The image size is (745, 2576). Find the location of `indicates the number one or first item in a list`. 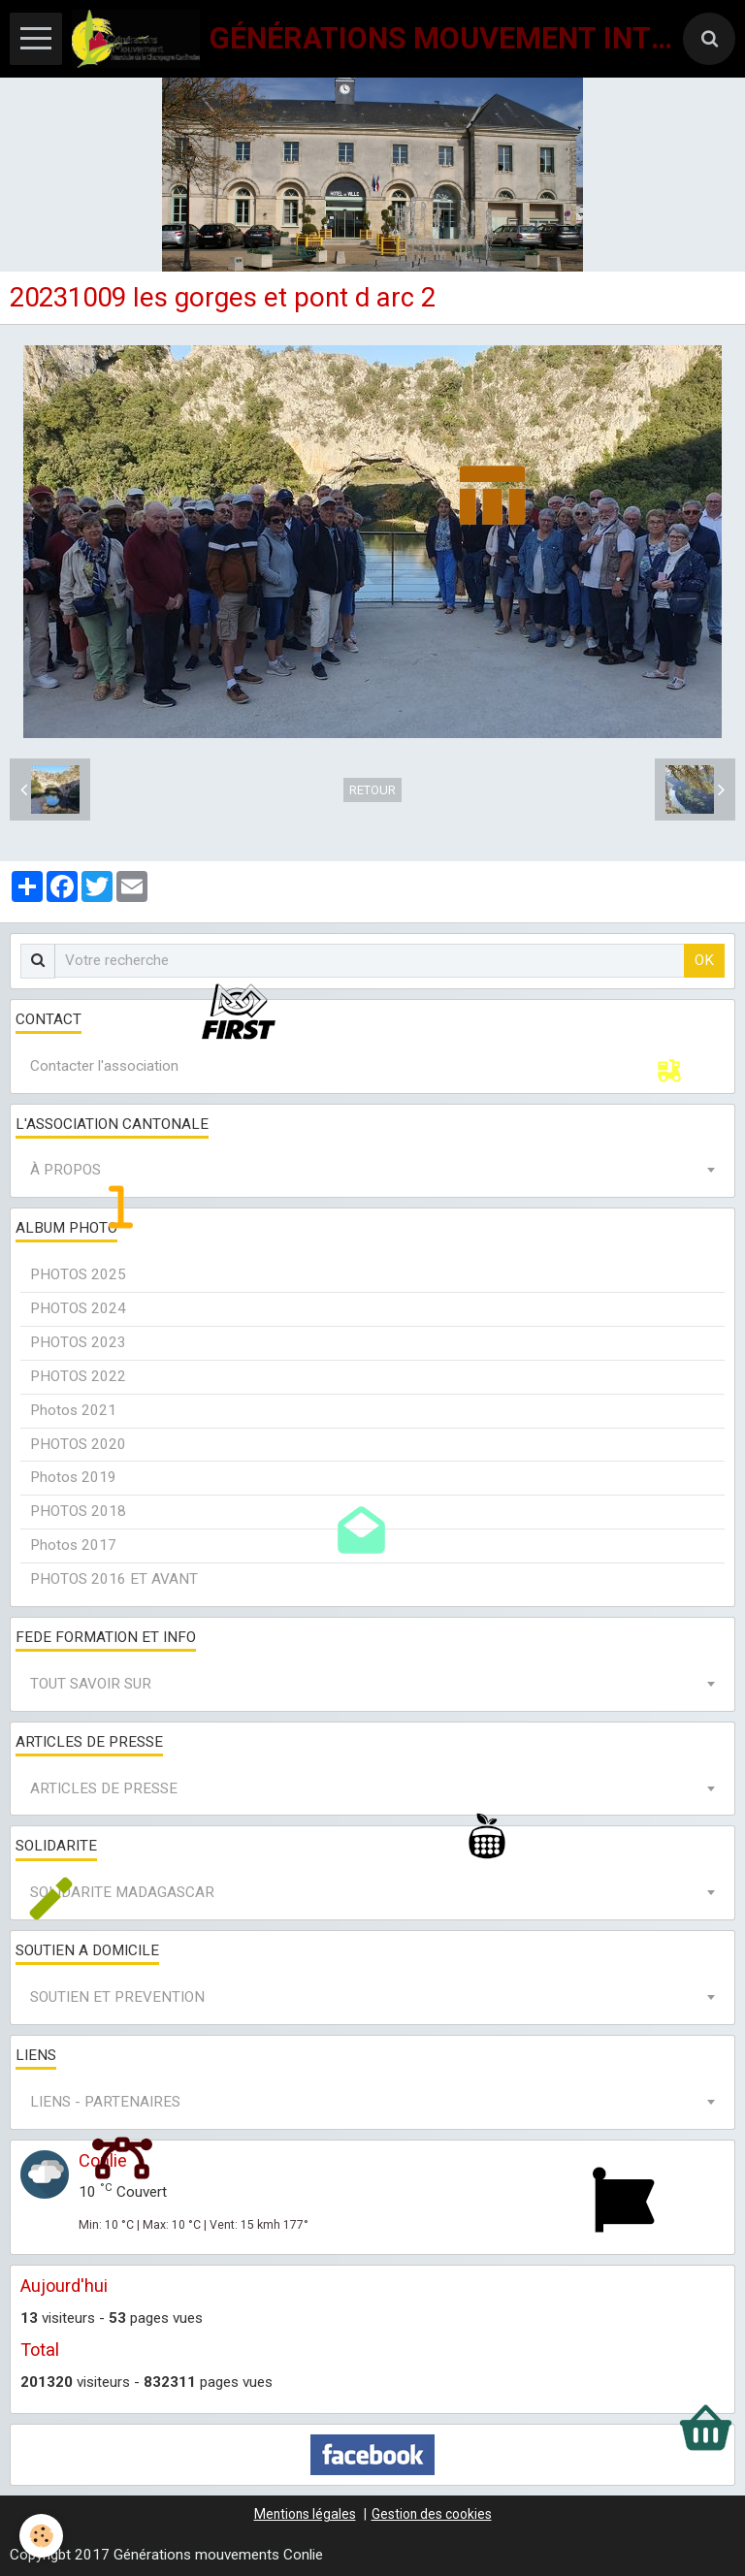

indicates the number one or first item in a list is located at coordinates (120, 1207).